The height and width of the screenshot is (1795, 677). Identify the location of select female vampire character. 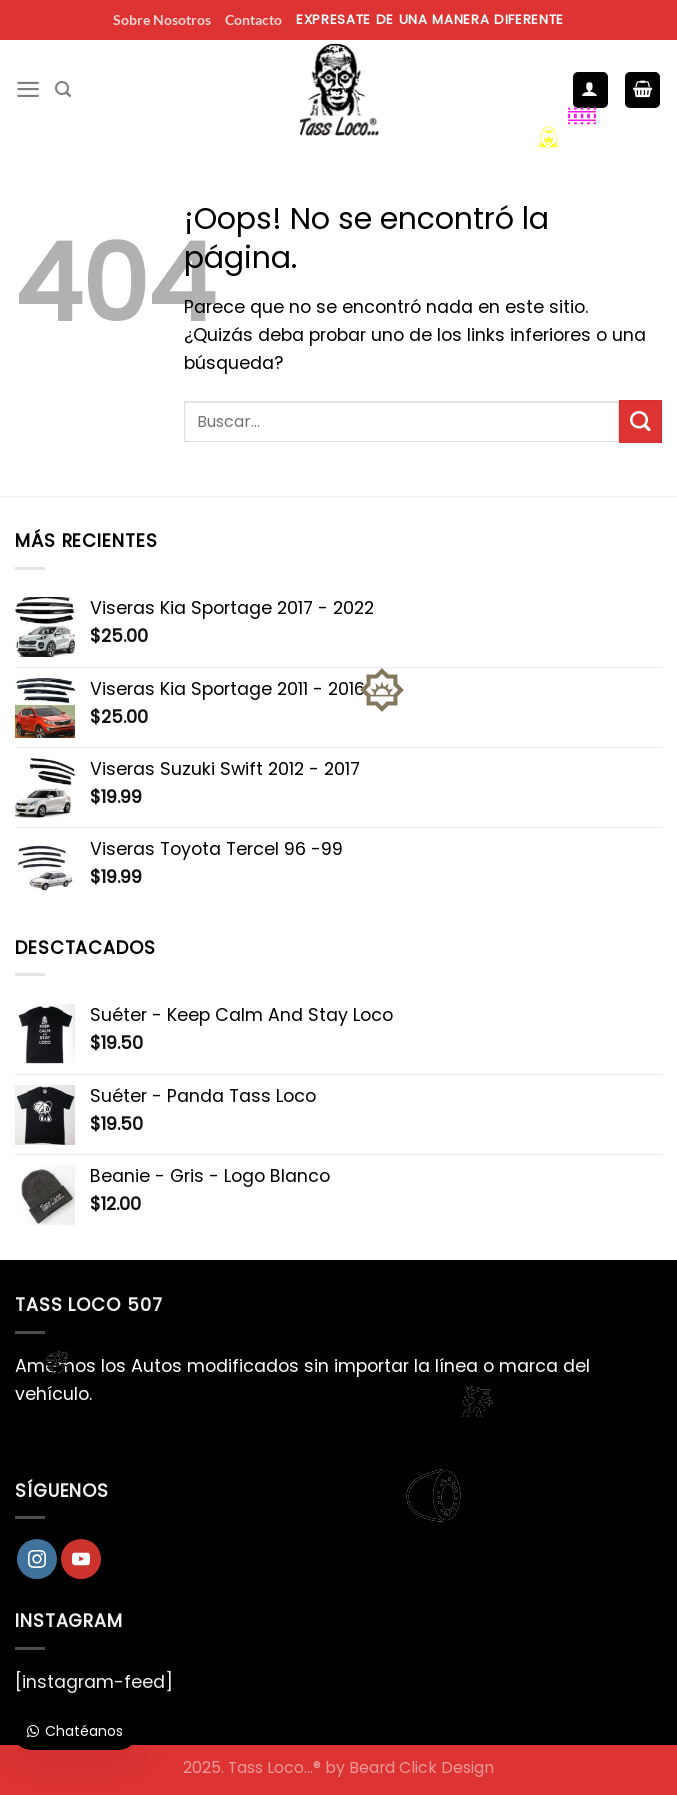
(548, 137).